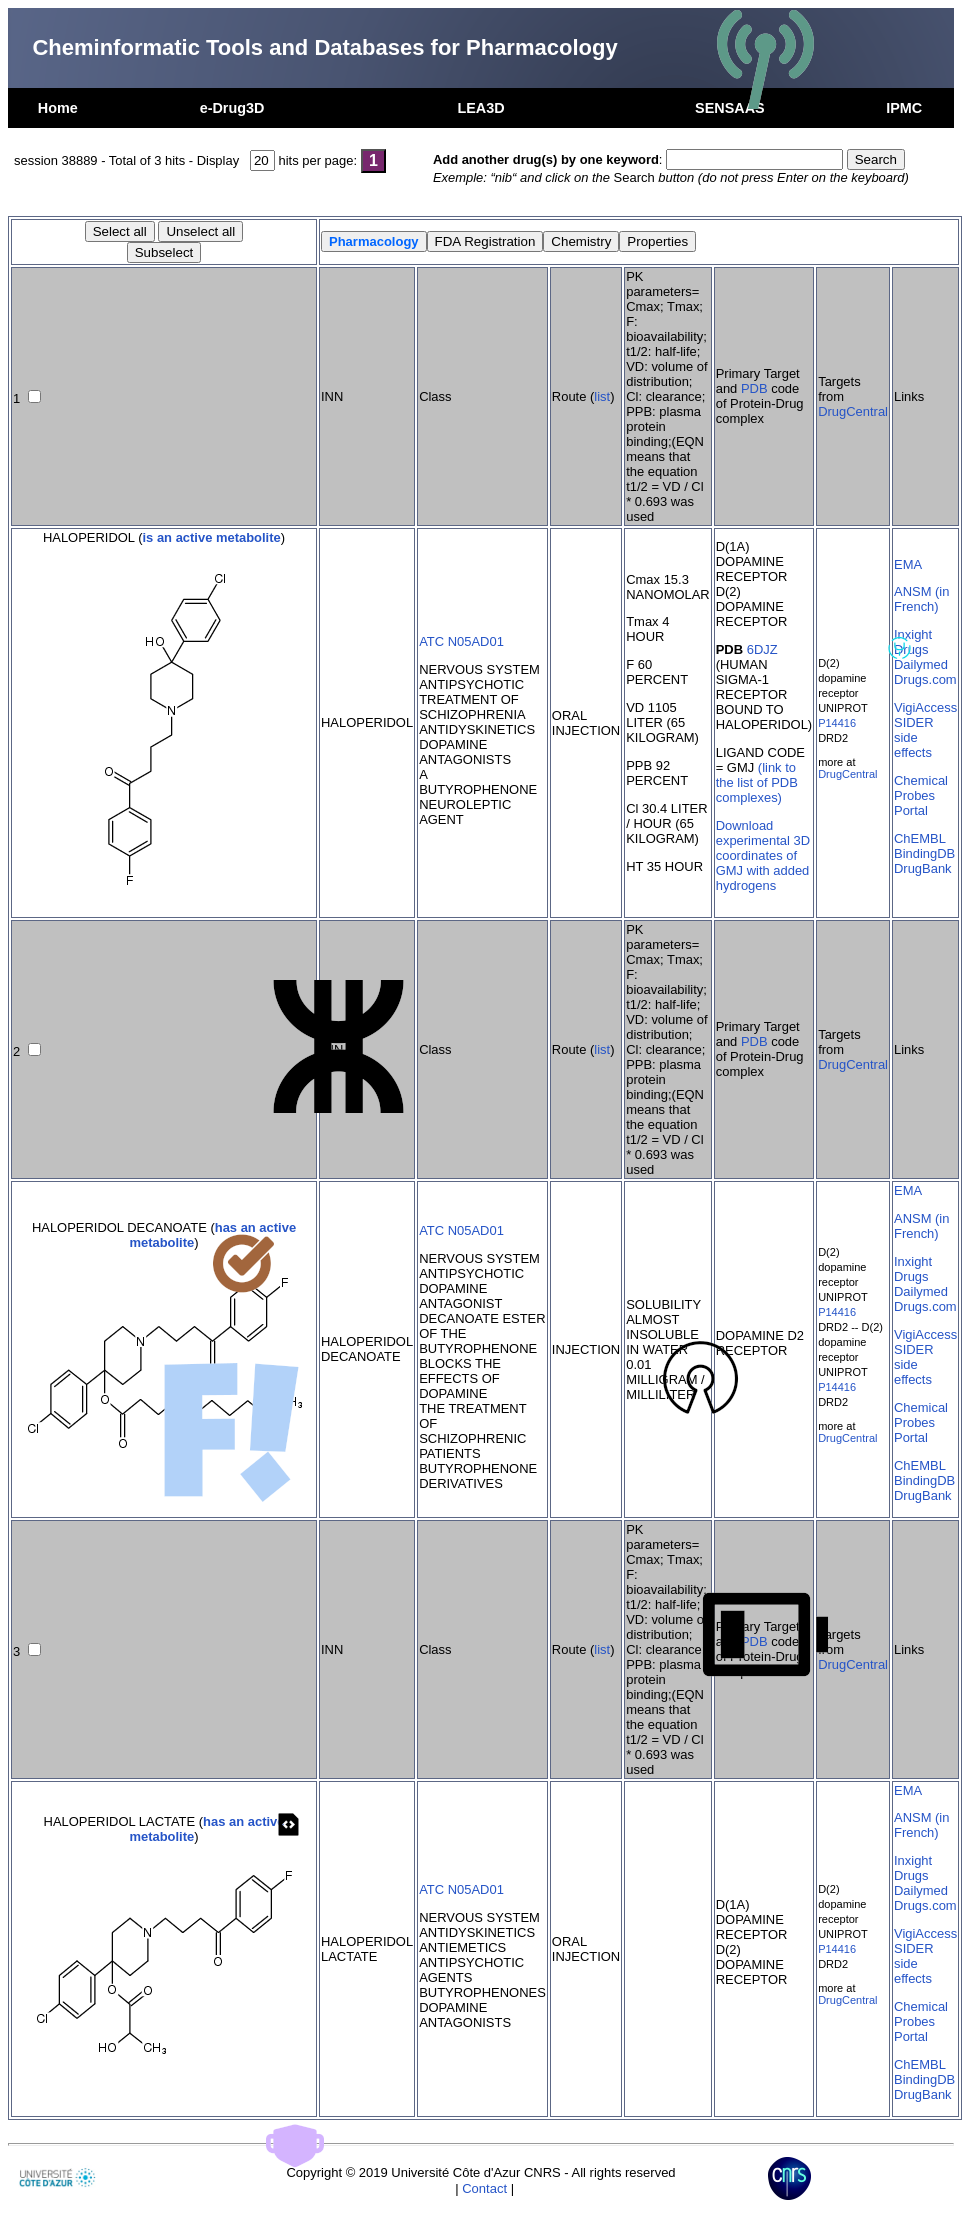  What do you see at coordinates (338, 1046) in the screenshot?
I see `open the Shenzhen Metro app` at bounding box center [338, 1046].